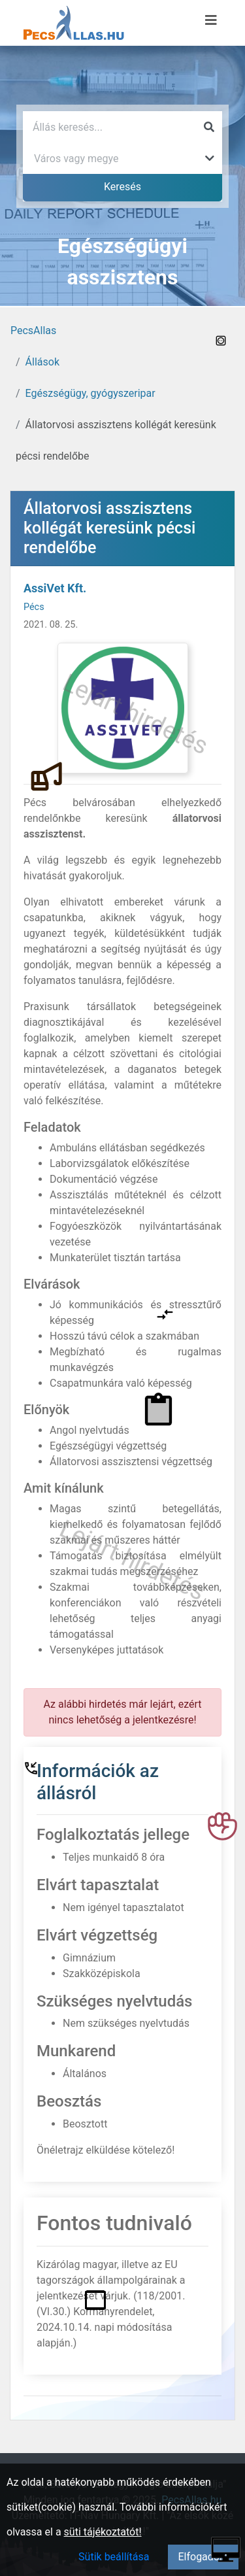 The height and width of the screenshot is (2576, 245). Describe the element at coordinates (165, 1314) in the screenshot. I see `compare two items or options` at that location.